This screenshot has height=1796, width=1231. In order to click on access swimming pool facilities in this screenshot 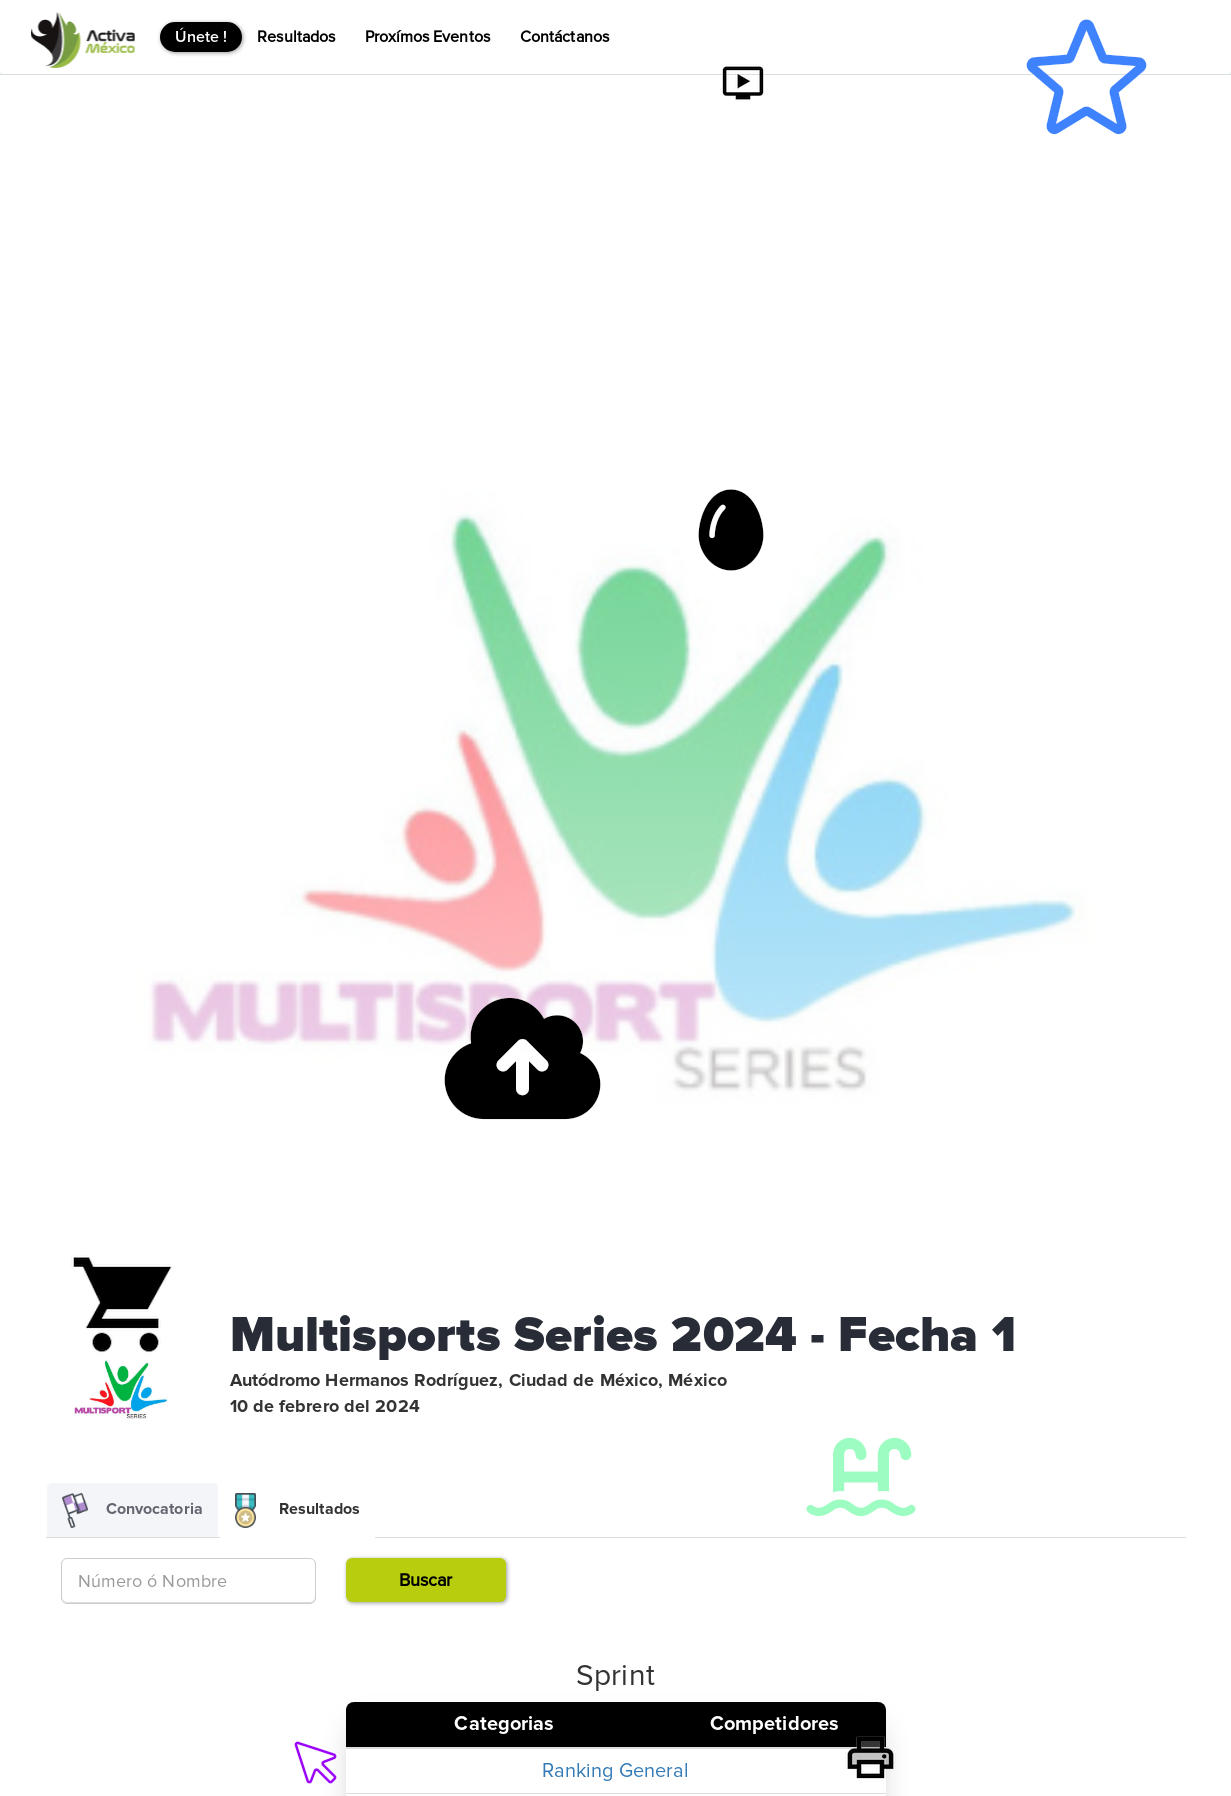, I will do `click(861, 1477)`.